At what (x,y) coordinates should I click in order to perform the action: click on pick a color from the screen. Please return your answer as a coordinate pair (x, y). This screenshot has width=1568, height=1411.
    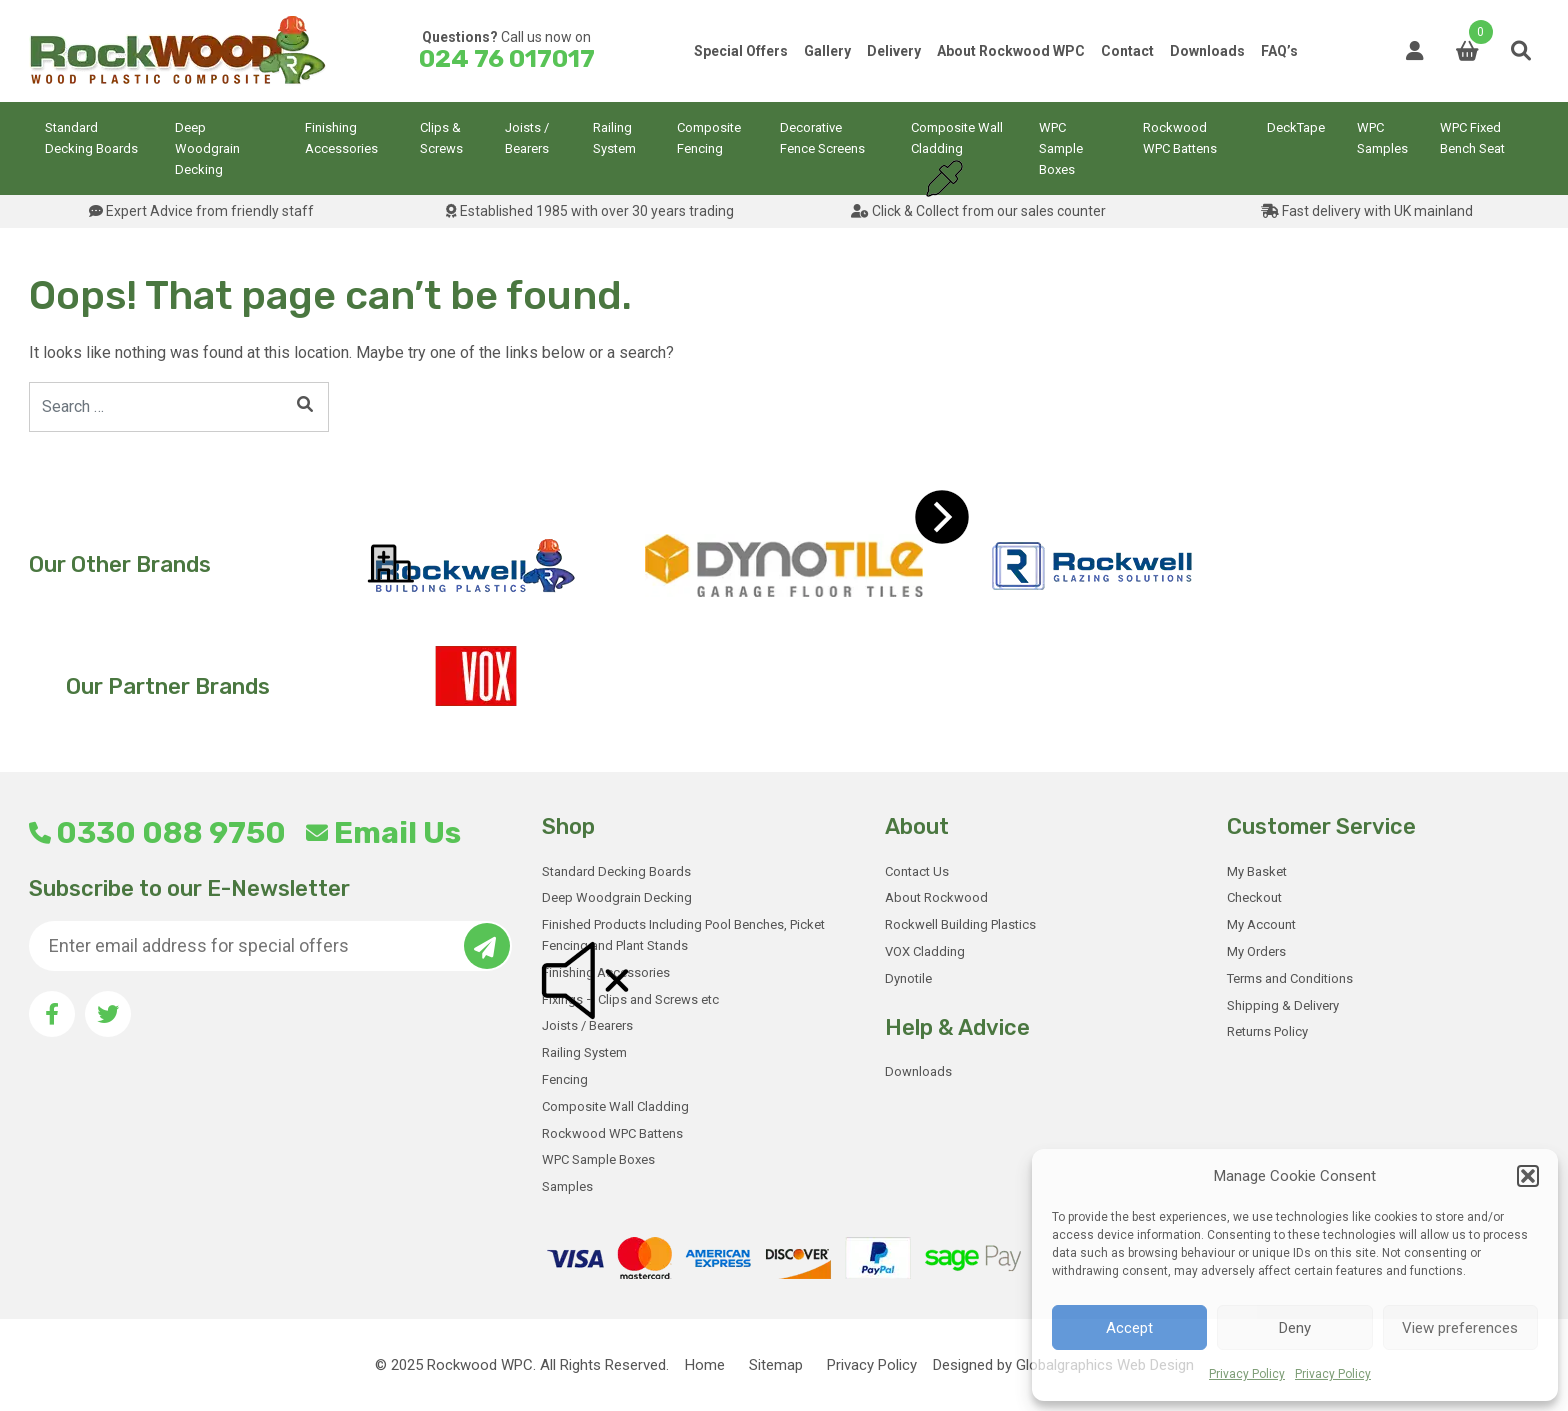
    Looking at the image, I should click on (944, 178).